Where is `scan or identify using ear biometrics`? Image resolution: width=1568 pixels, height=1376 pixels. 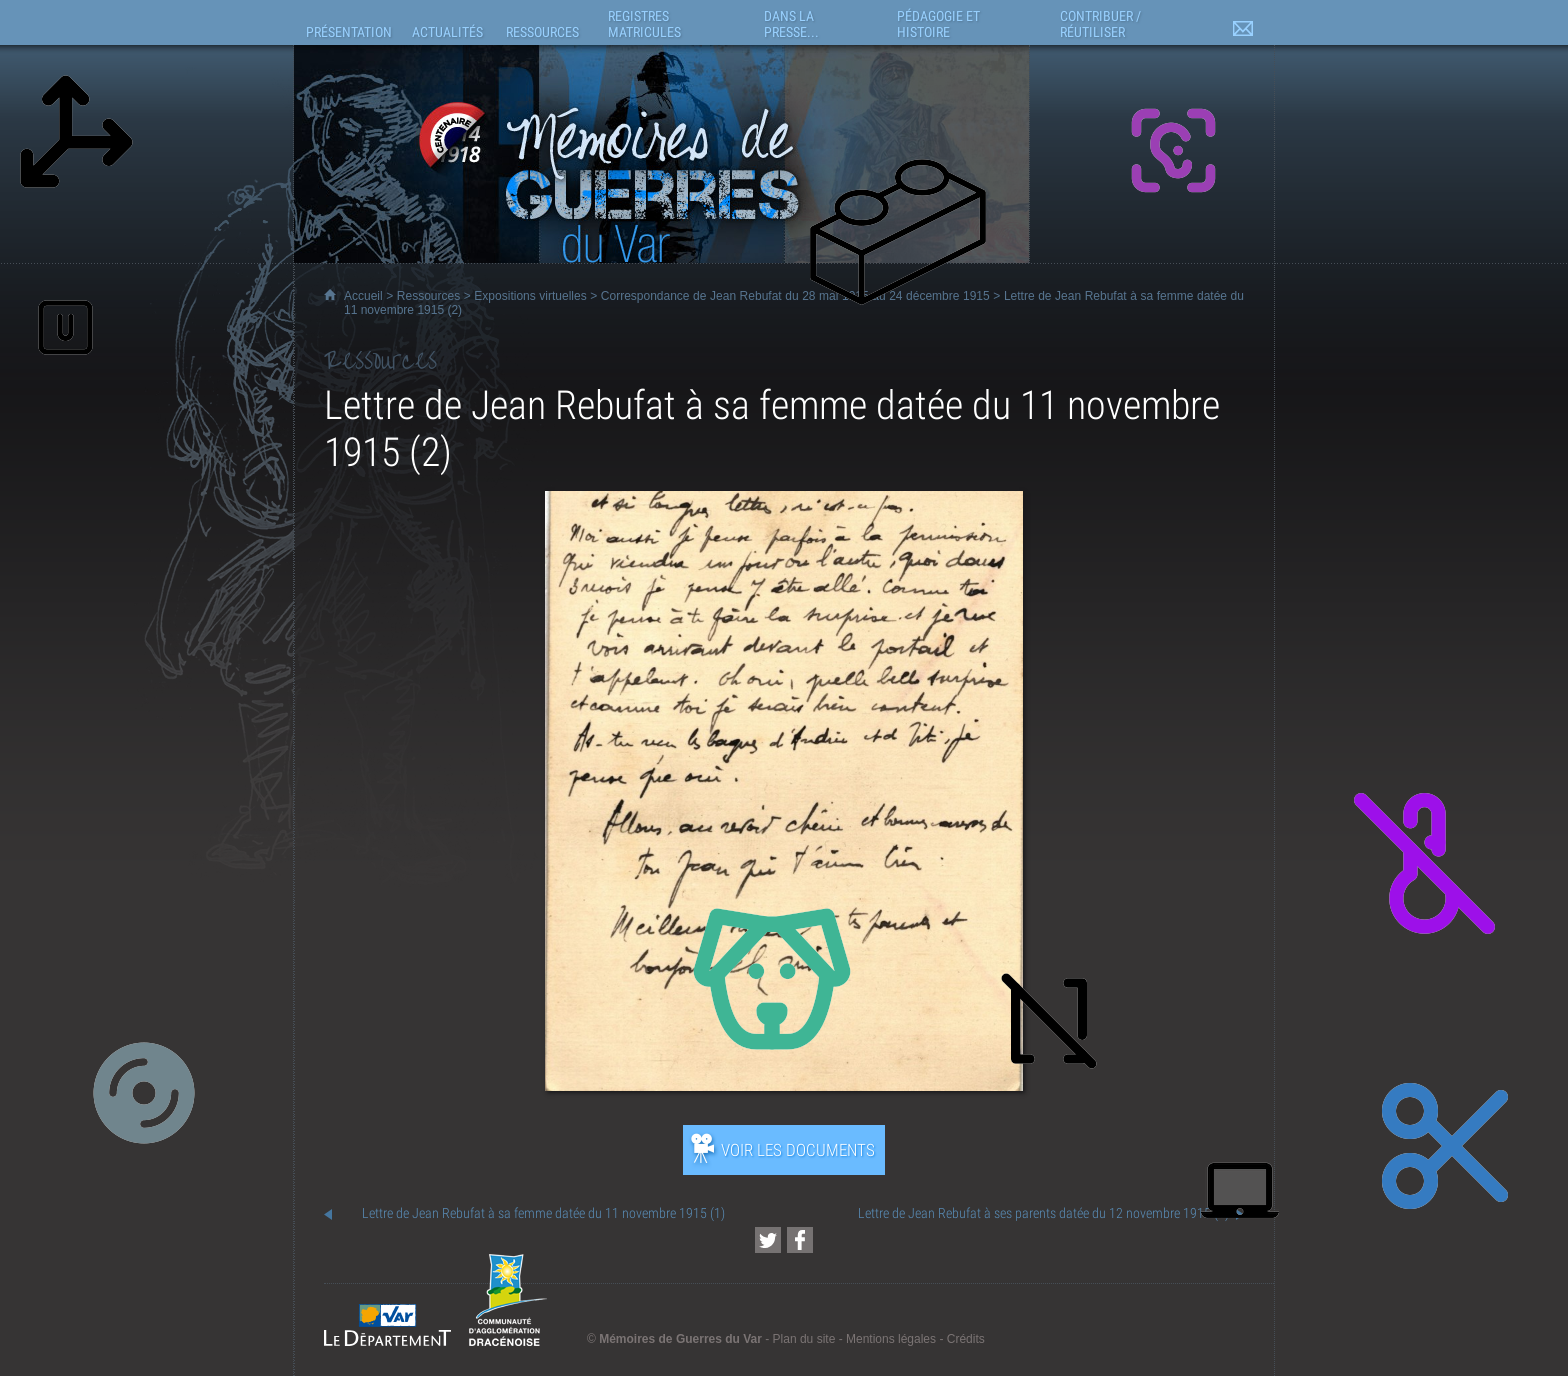
scan or identify using ear biometrics is located at coordinates (1173, 150).